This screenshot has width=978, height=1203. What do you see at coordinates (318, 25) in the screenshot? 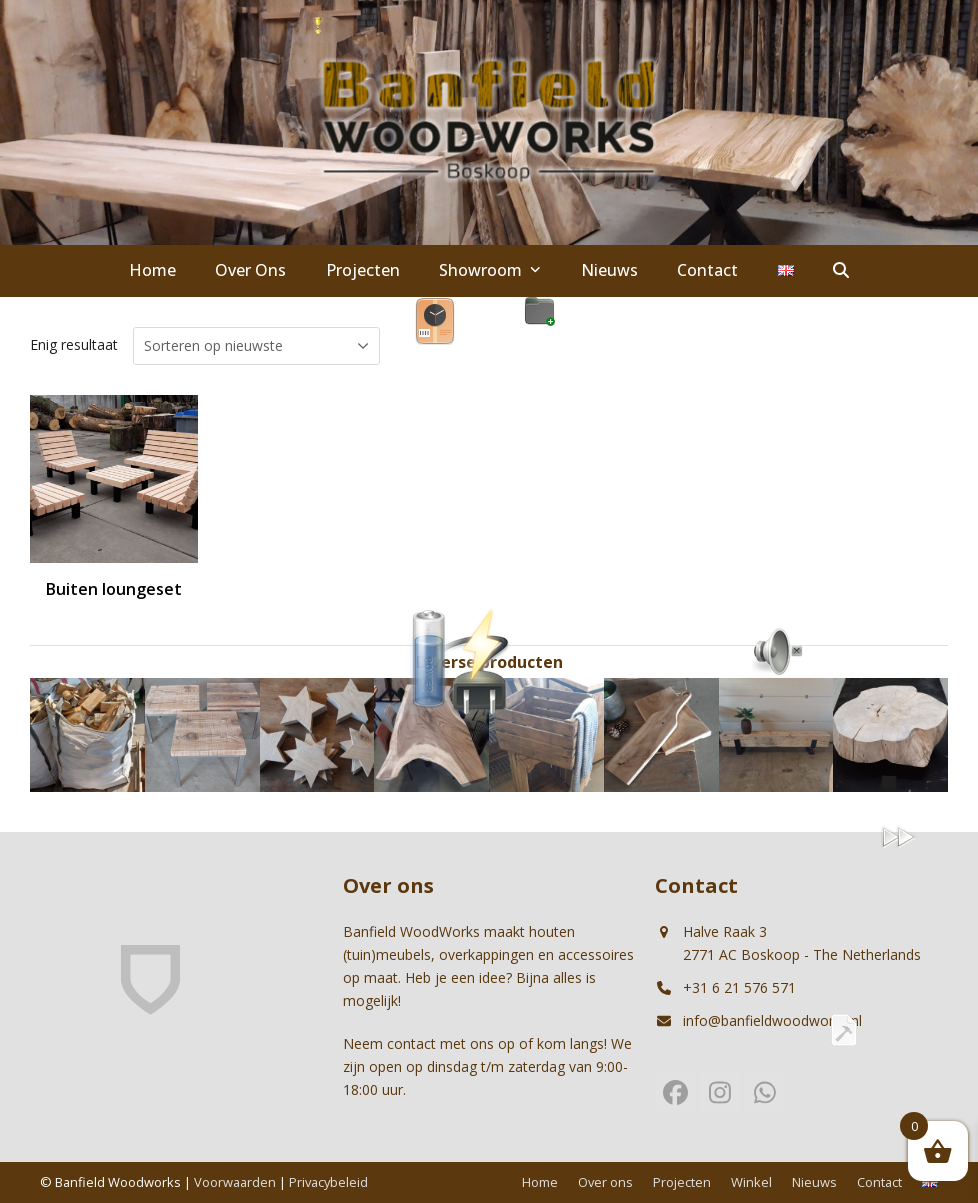
I see `indicates a gold-level achievement or first place ranking` at bounding box center [318, 25].